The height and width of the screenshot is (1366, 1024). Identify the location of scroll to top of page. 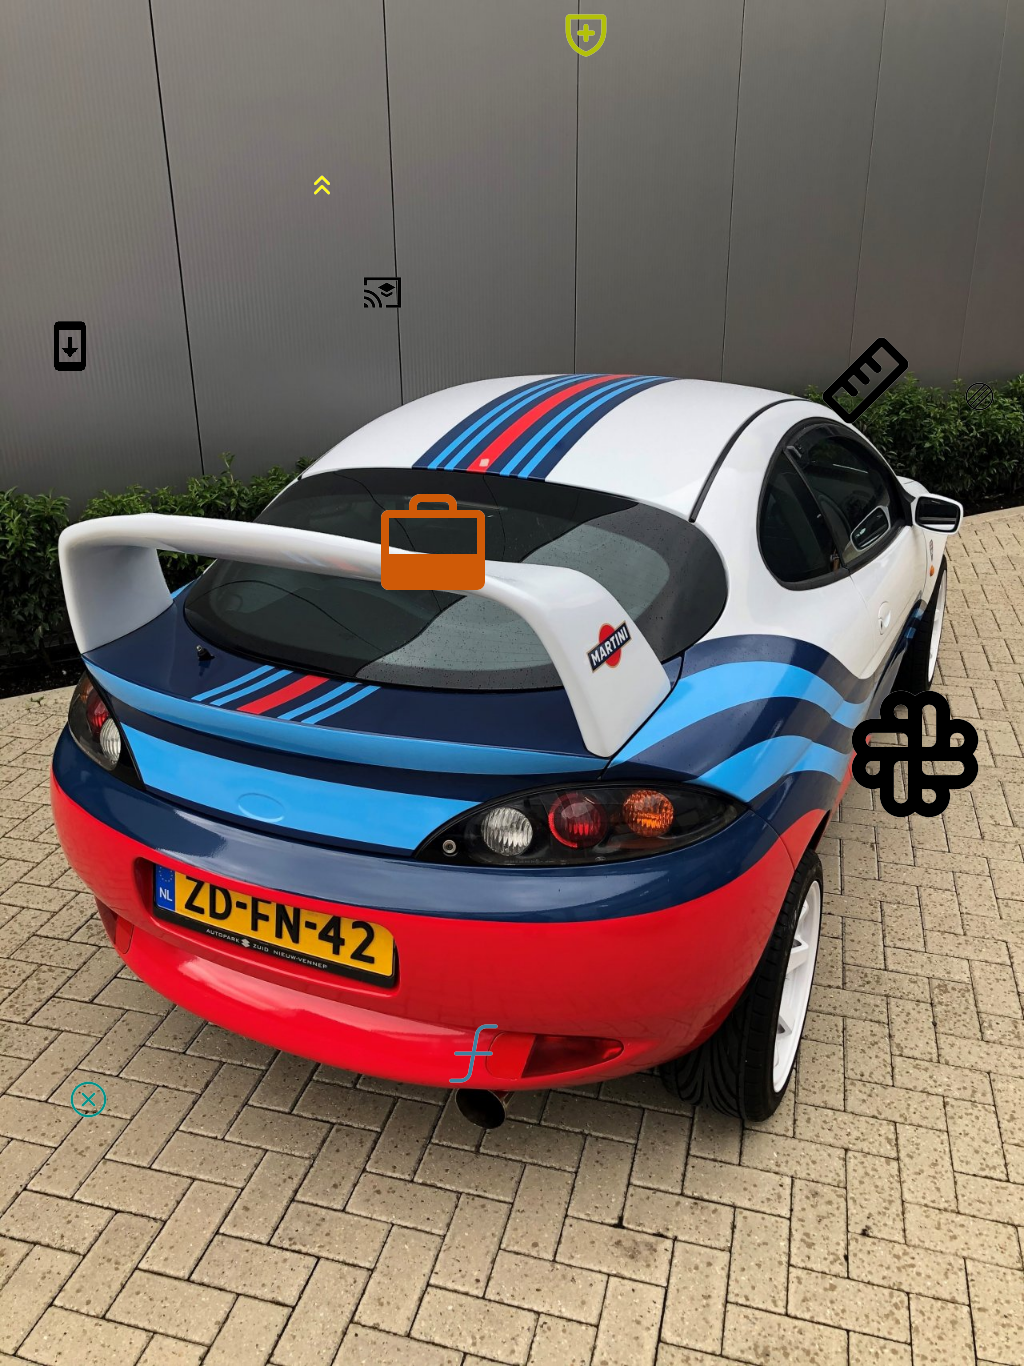
(322, 185).